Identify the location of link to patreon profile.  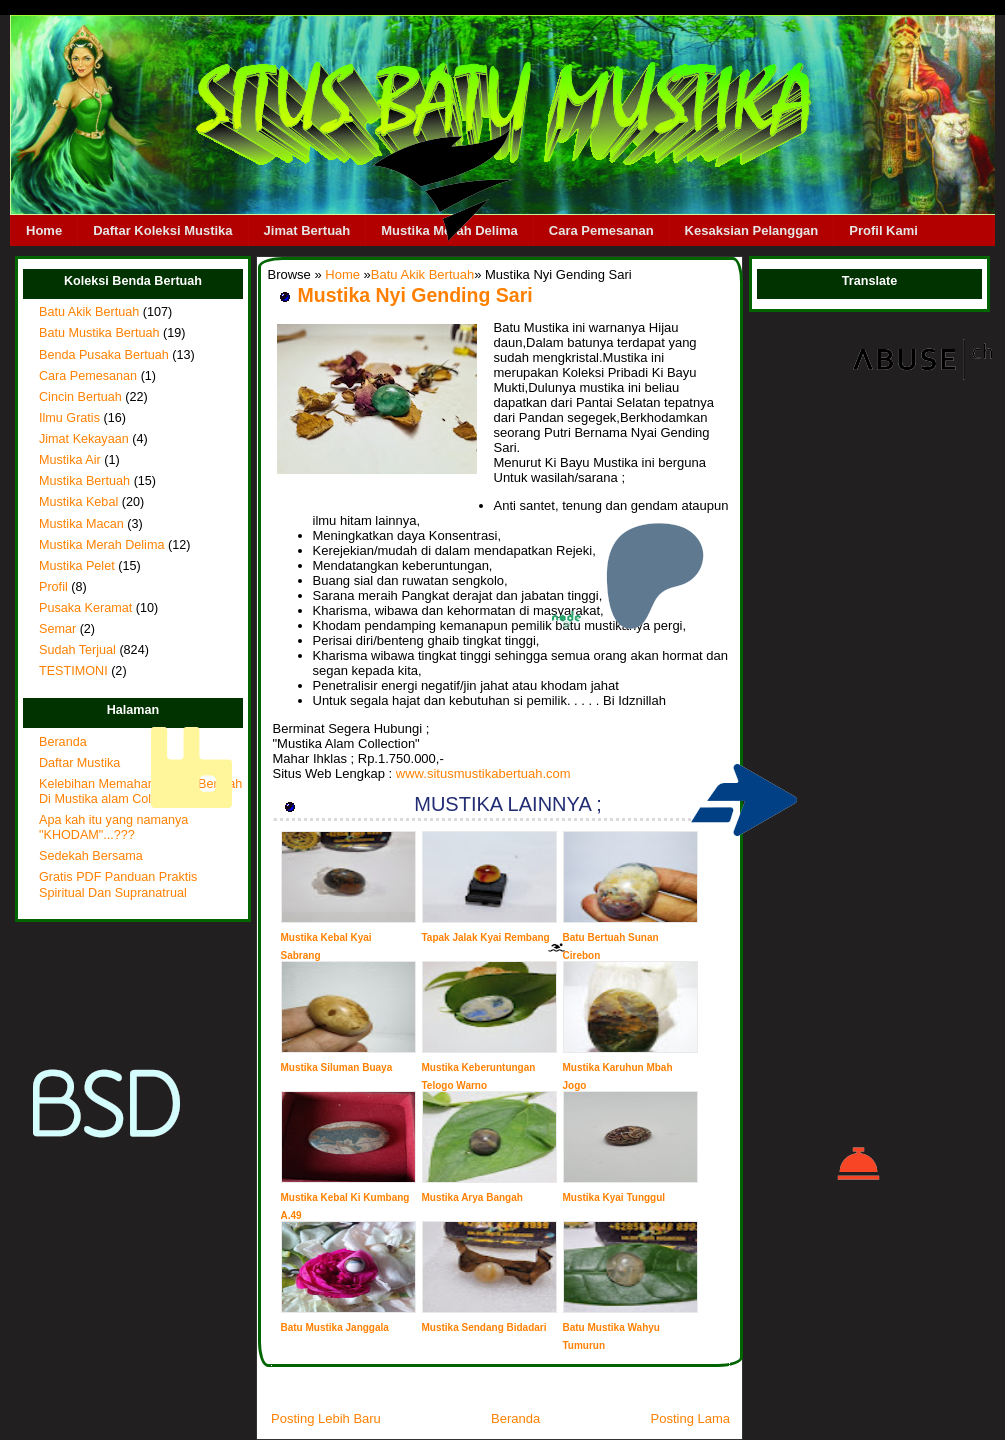
(655, 576).